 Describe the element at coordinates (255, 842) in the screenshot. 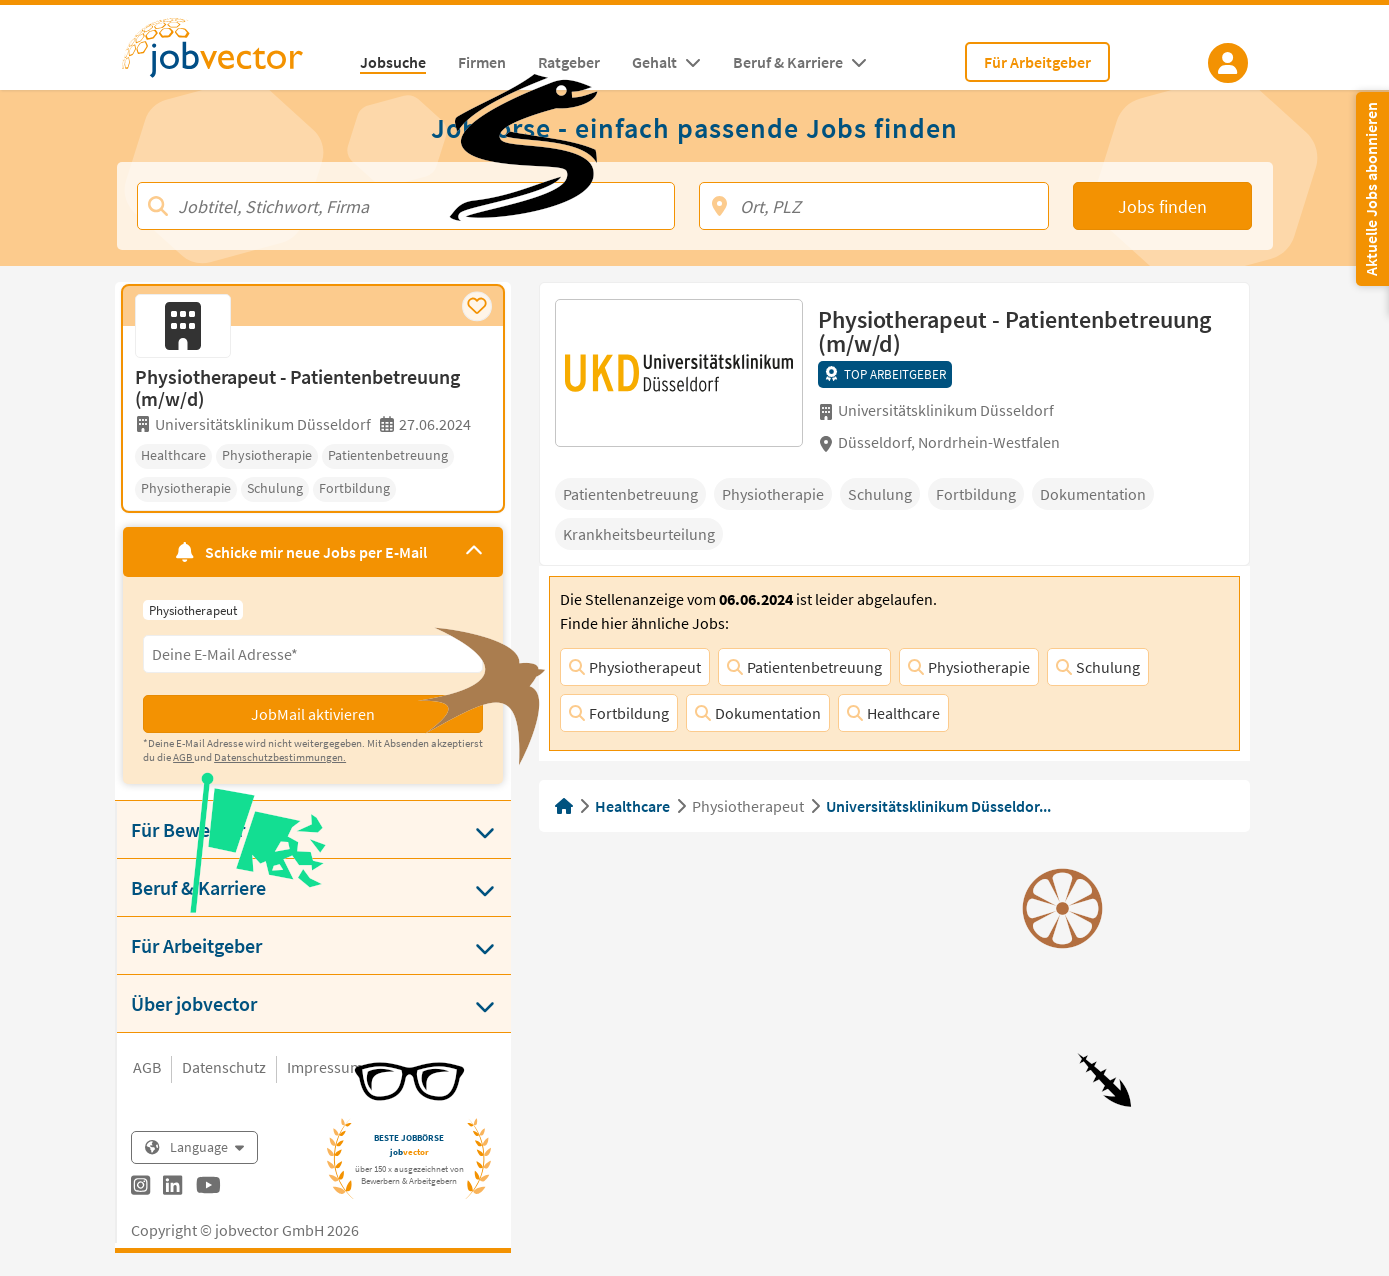

I see `indicates a defeated faction or conquered territory` at that location.